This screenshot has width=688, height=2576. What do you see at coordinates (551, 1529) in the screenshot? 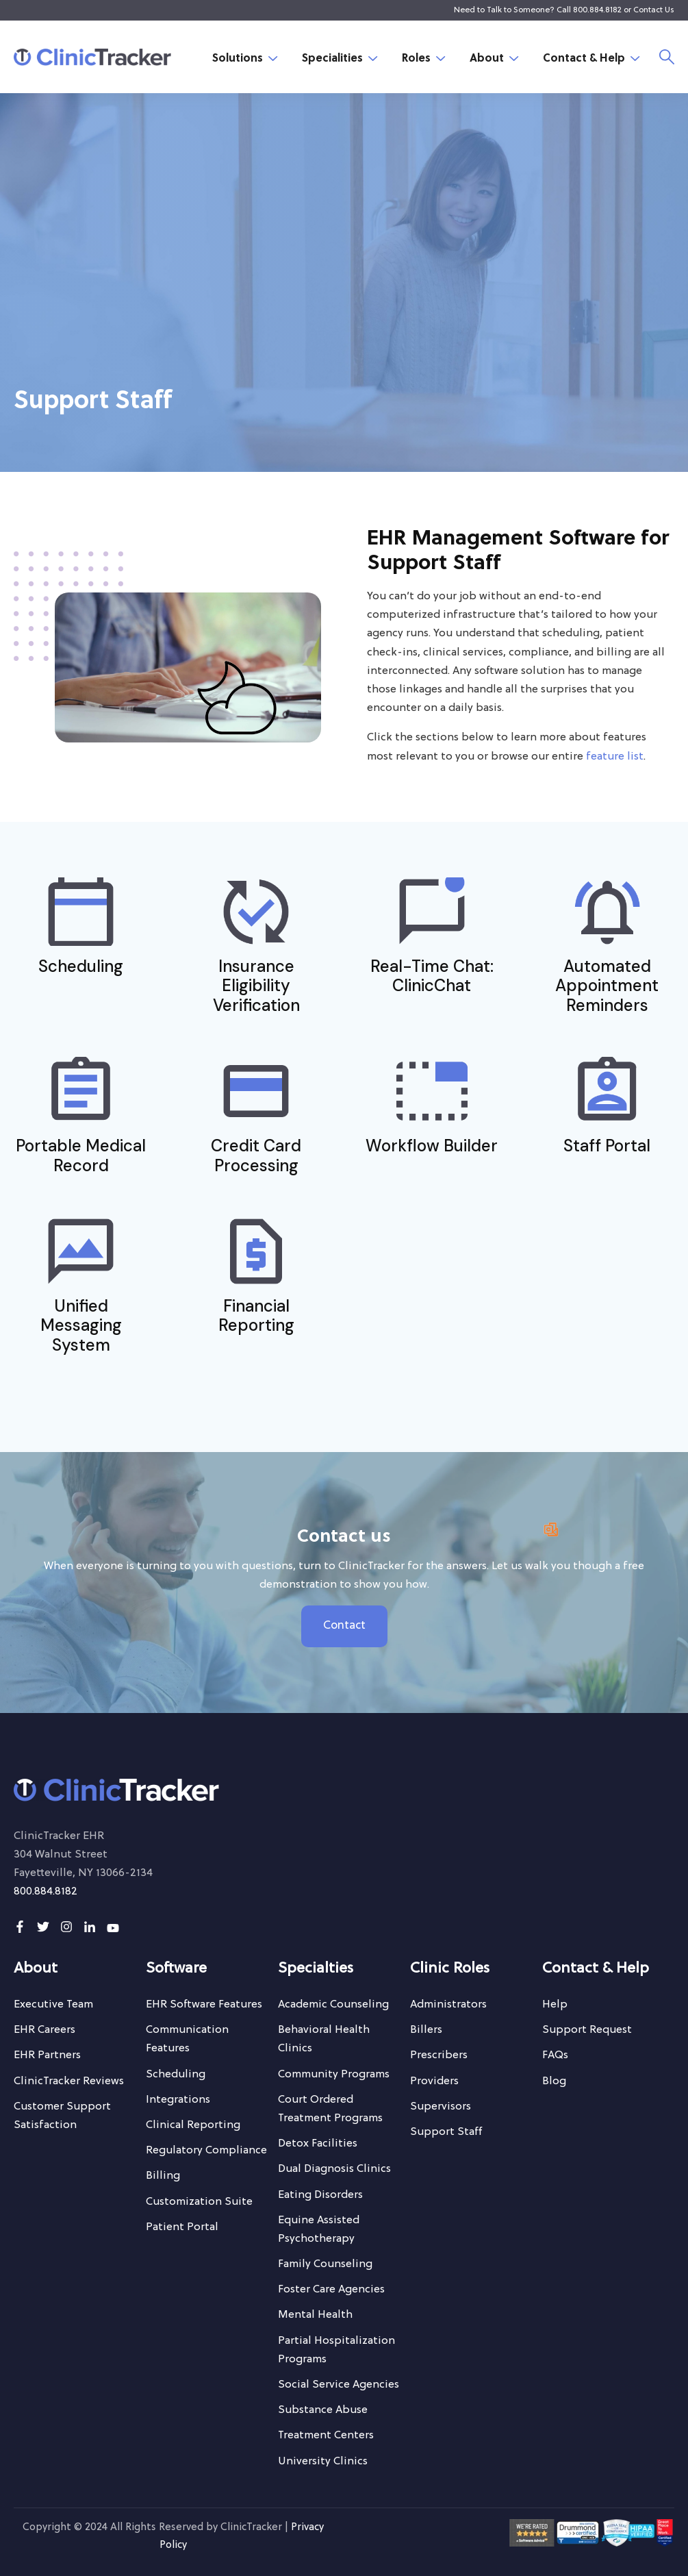
I see `open Microsoft Outlook email` at bounding box center [551, 1529].